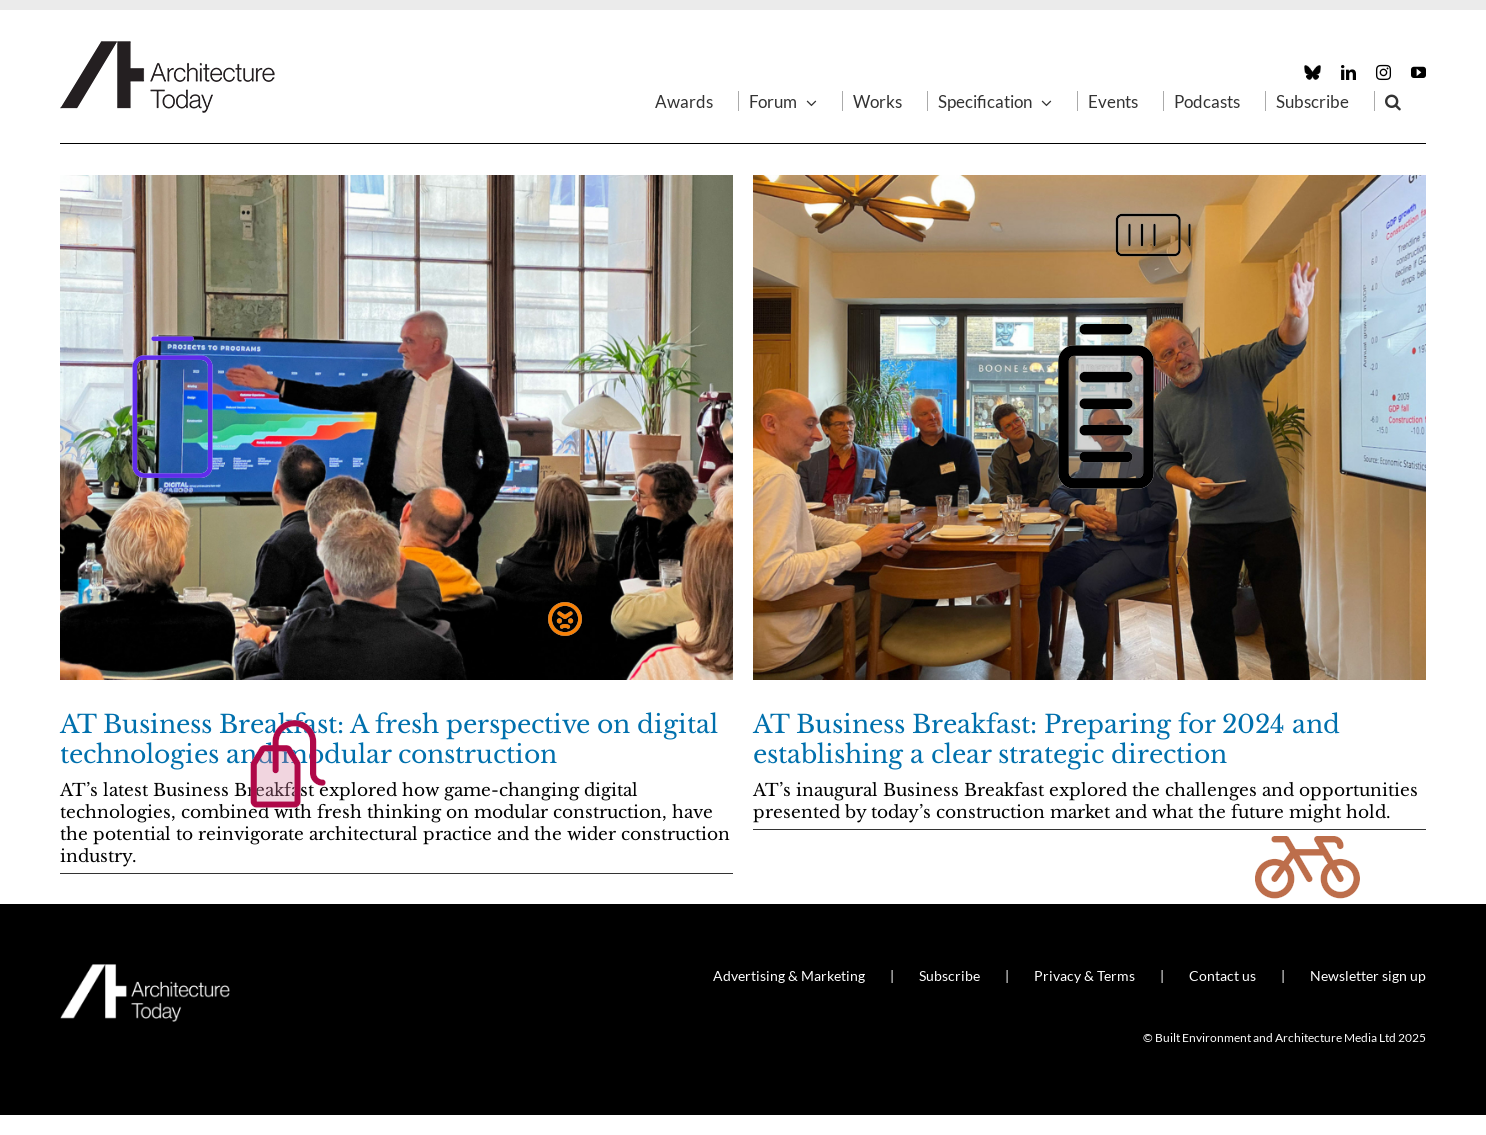  I want to click on select bicycle as transportation mode, so click(1307, 865).